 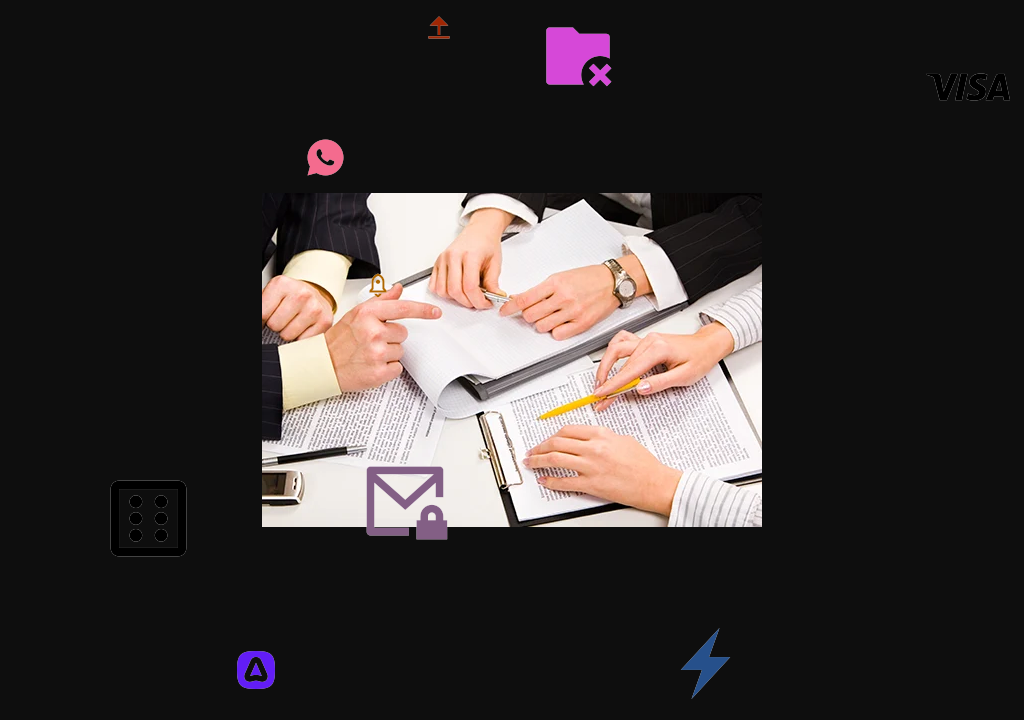 What do you see at coordinates (378, 285) in the screenshot?
I see `launch or deploy an application` at bounding box center [378, 285].